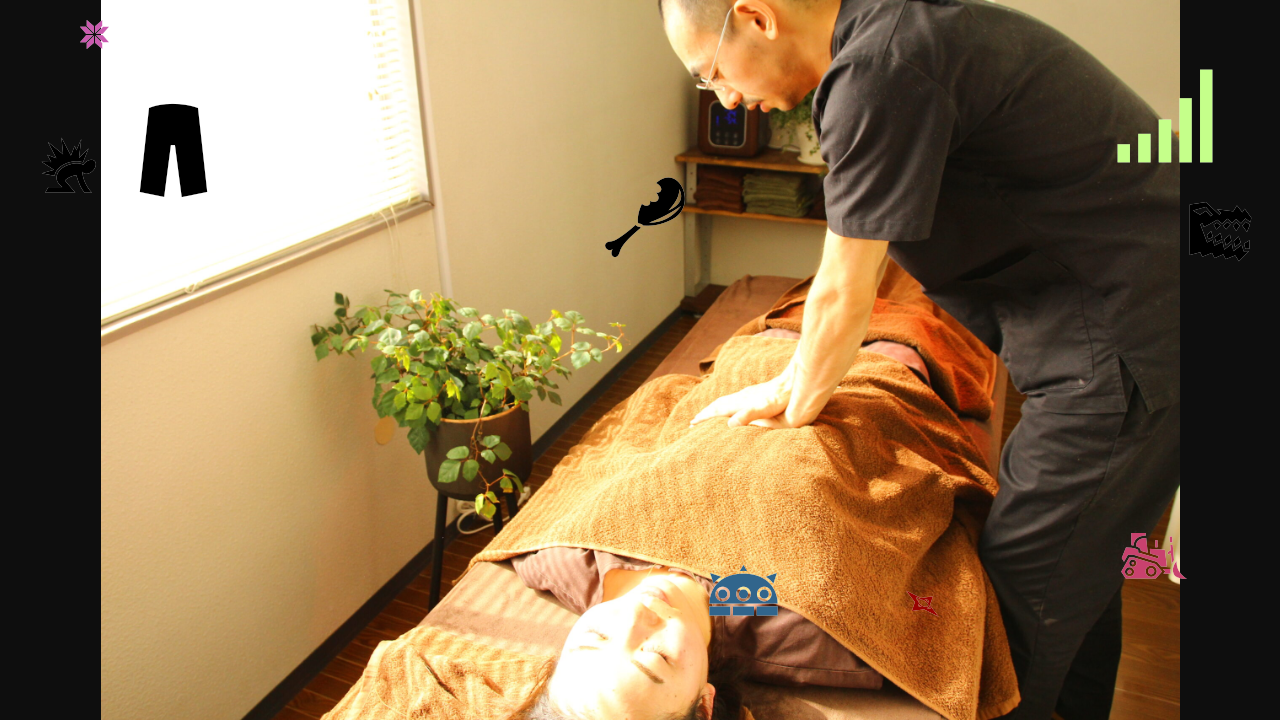 This screenshot has width=1280, height=720. I want to click on mark as favorite, so click(922, 603).